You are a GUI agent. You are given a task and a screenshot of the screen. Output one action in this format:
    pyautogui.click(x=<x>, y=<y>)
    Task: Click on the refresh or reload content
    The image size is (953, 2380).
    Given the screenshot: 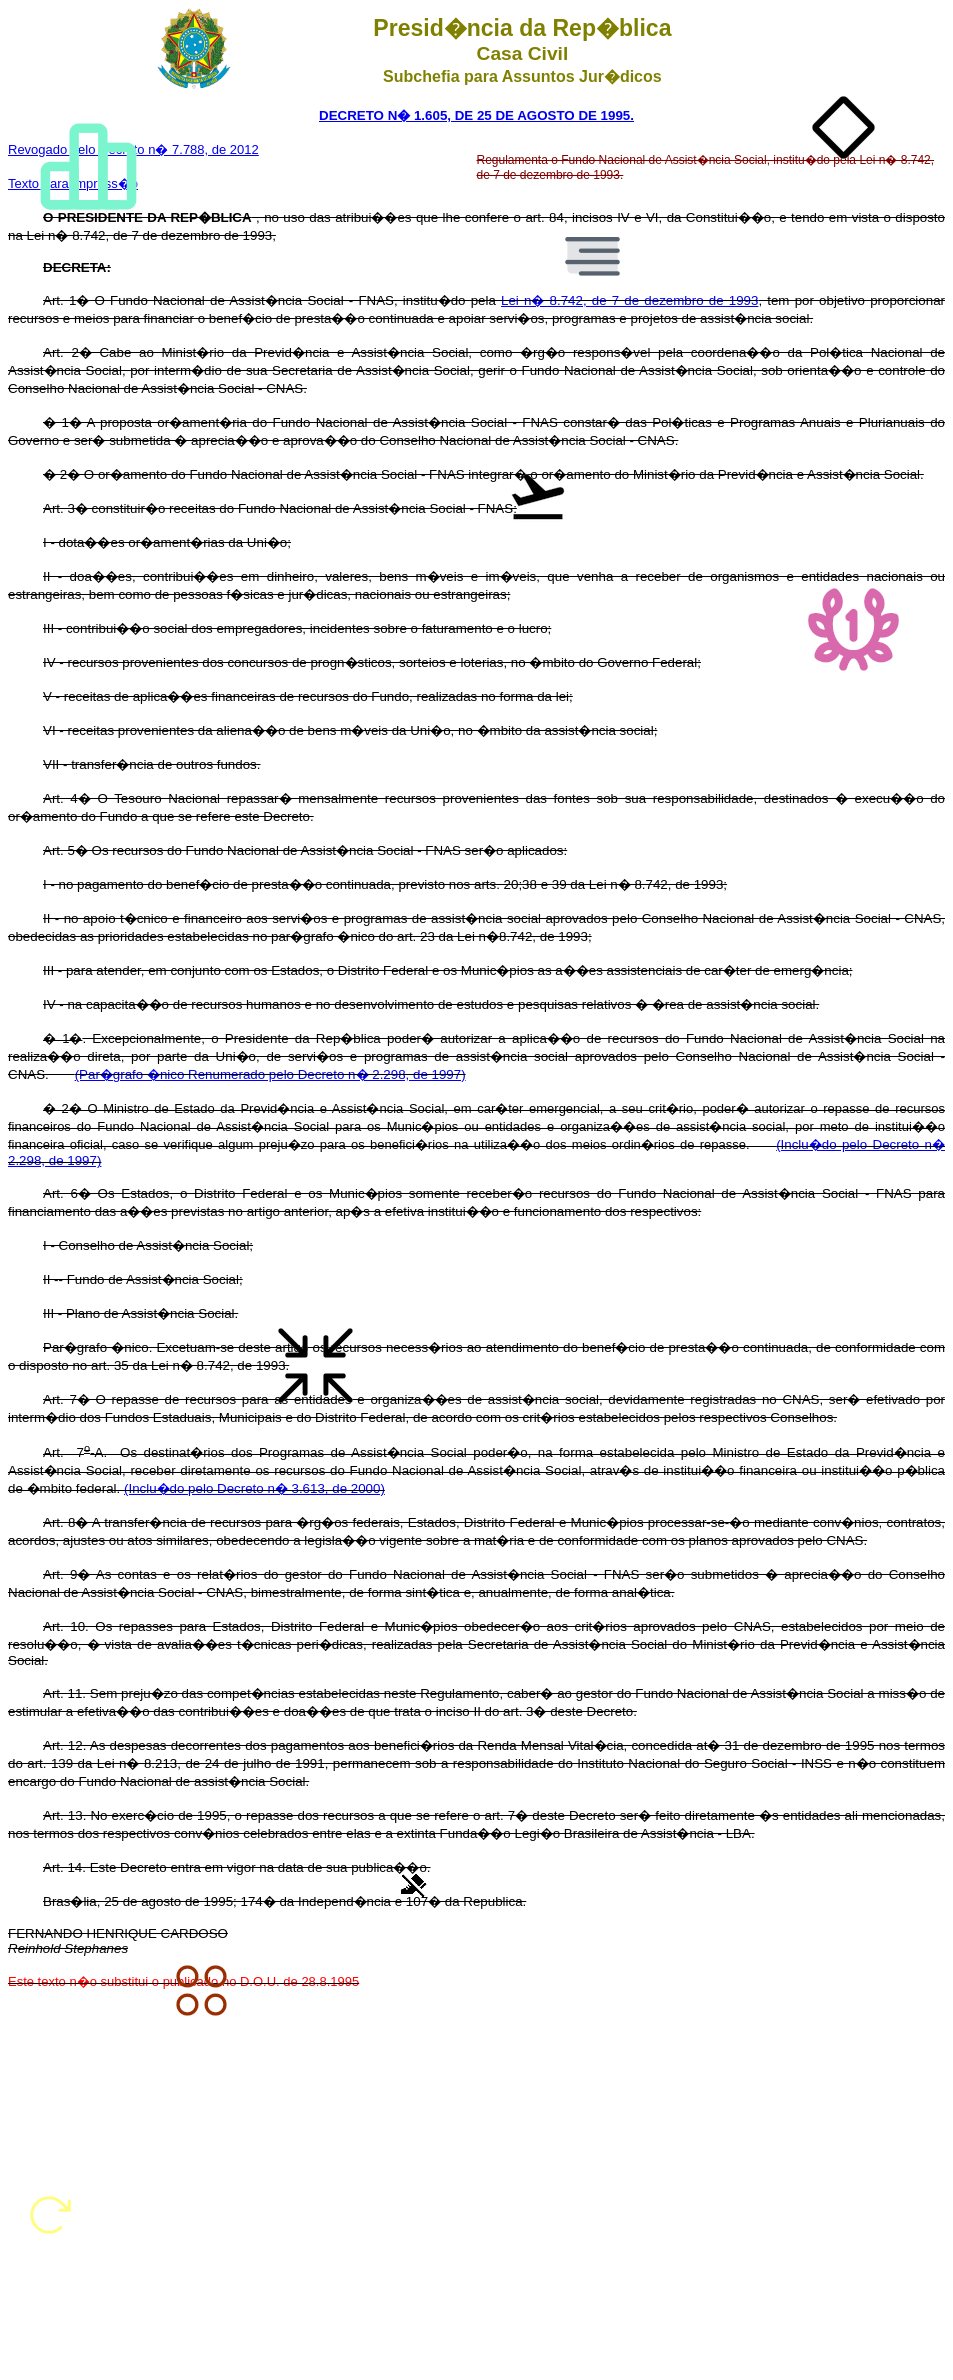 What is the action you would take?
    pyautogui.click(x=49, y=2215)
    